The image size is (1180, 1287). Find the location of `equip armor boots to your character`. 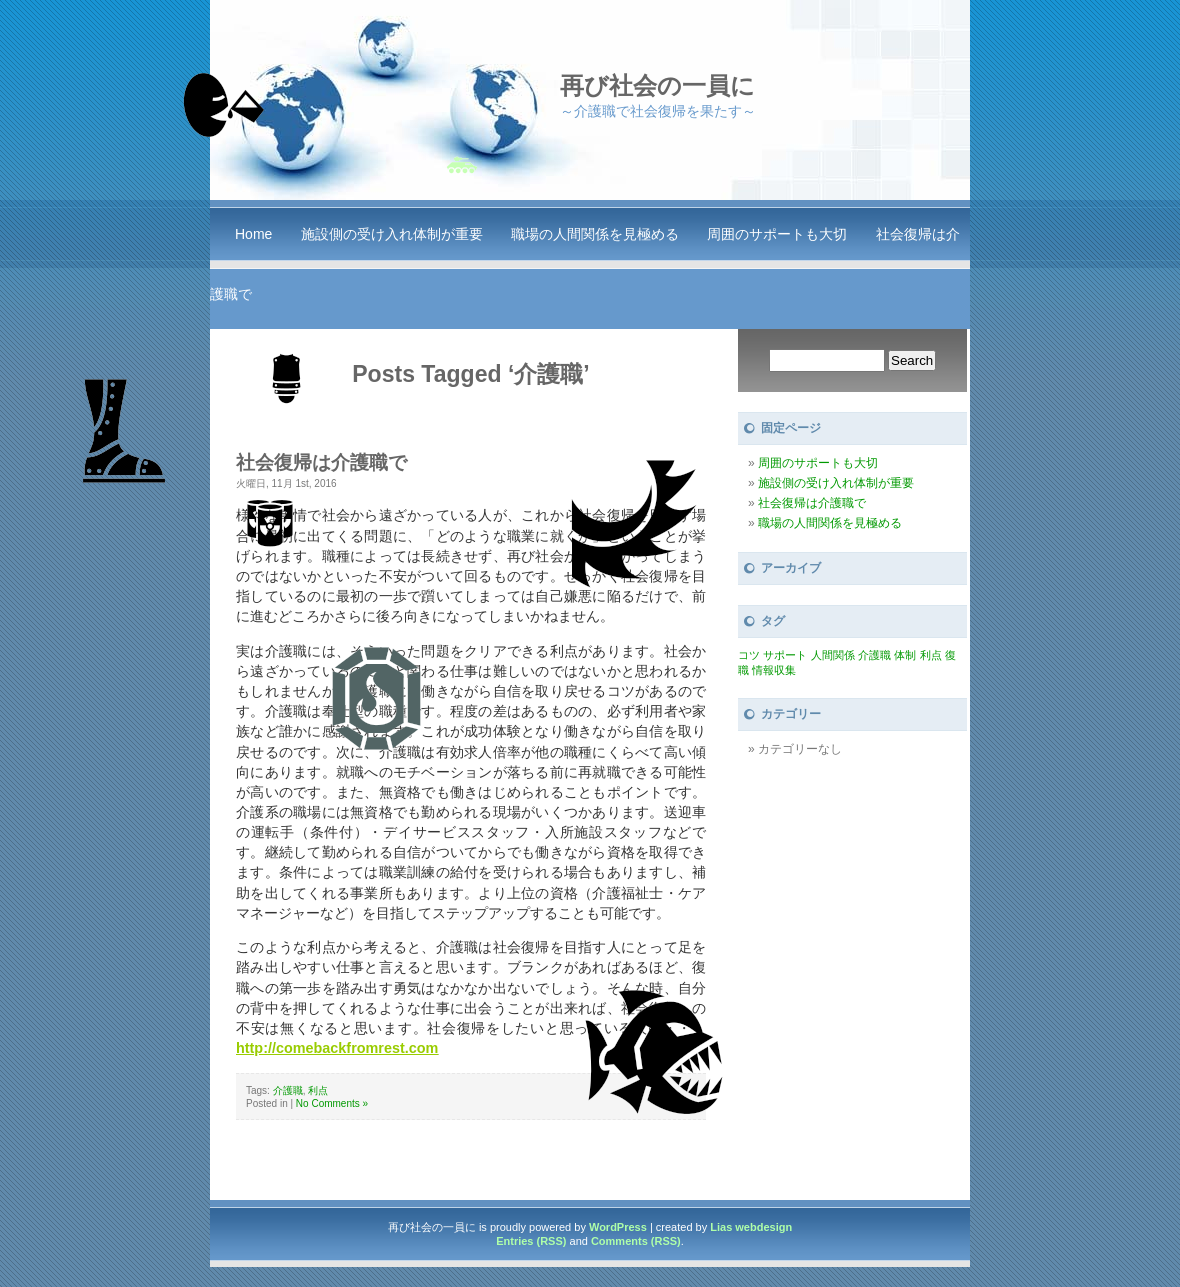

equip armor boots to your character is located at coordinates (124, 431).